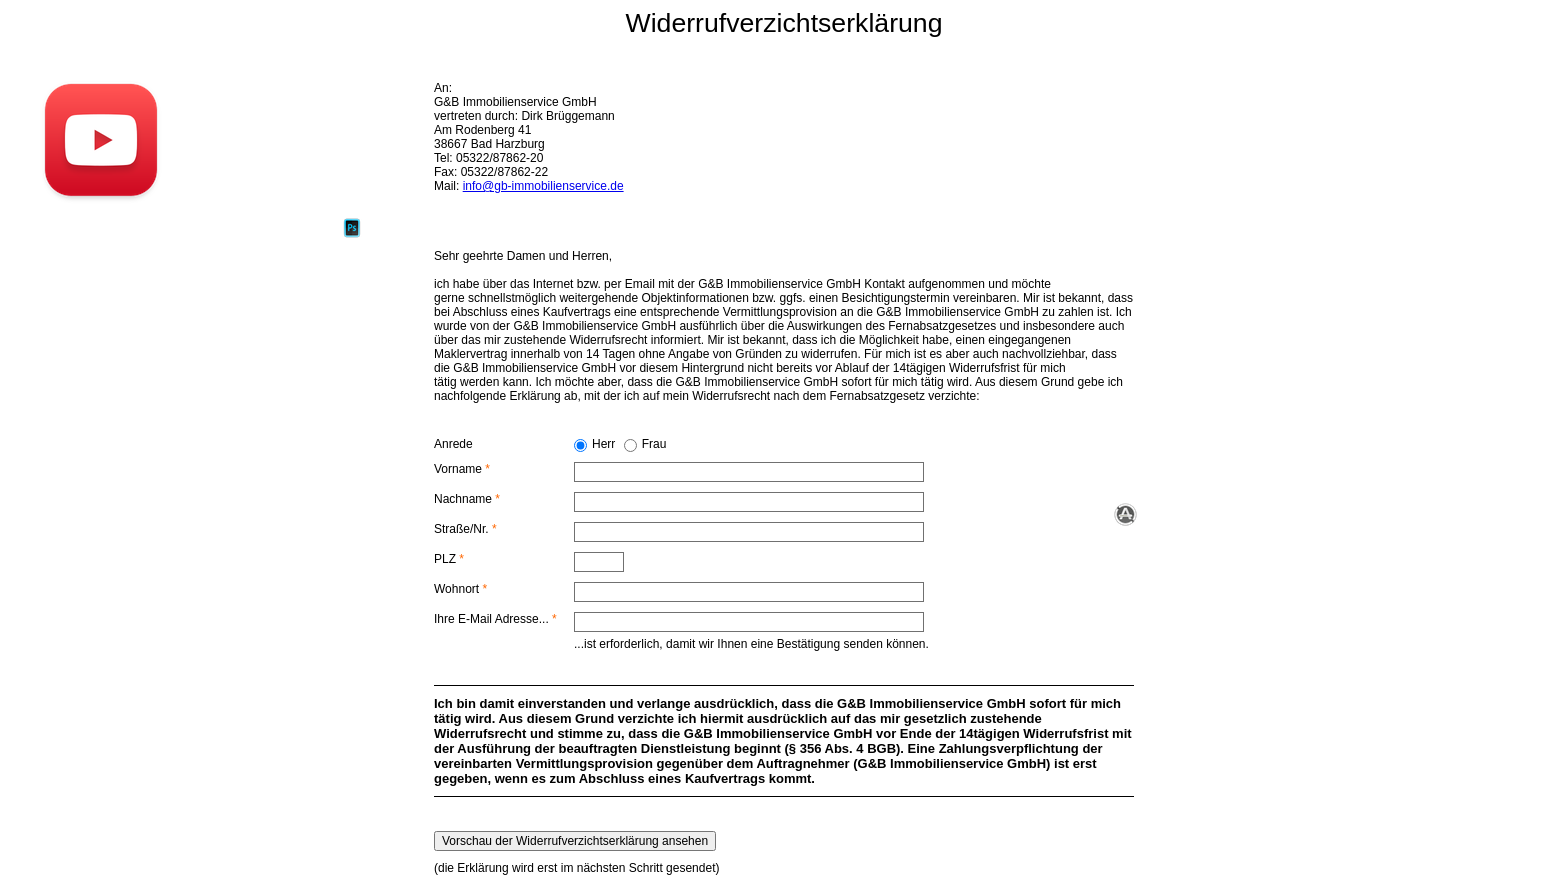  Describe the element at coordinates (1125, 514) in the screenshot. I see `open the software update application` at that location.